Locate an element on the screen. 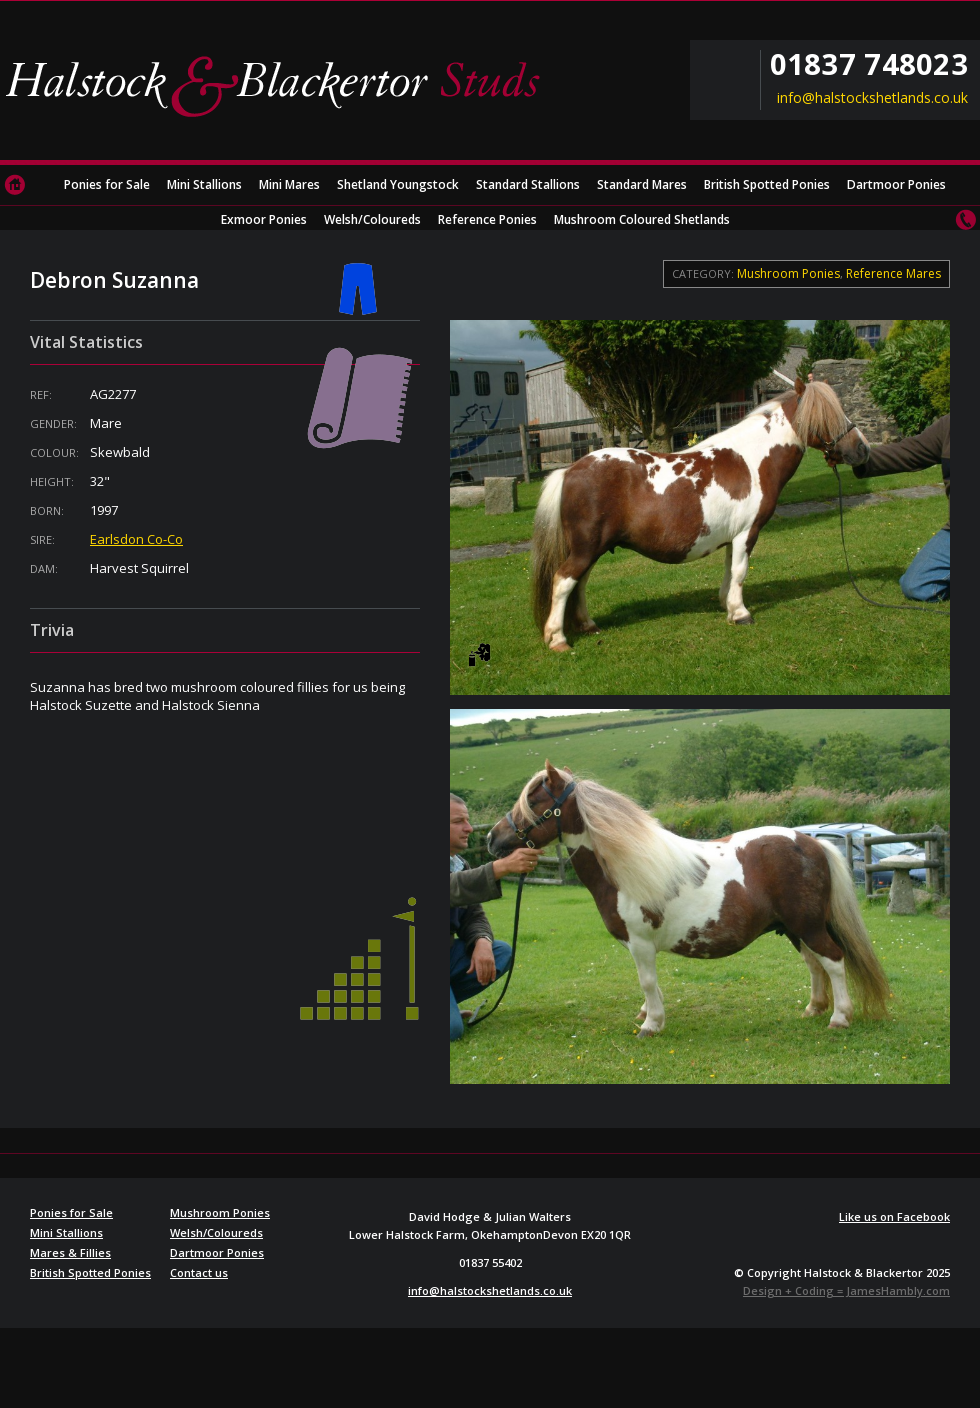 This screenshot has width=980, height=1408. browse pants or trousers in a clothing app is located at coordinates (358, 289).